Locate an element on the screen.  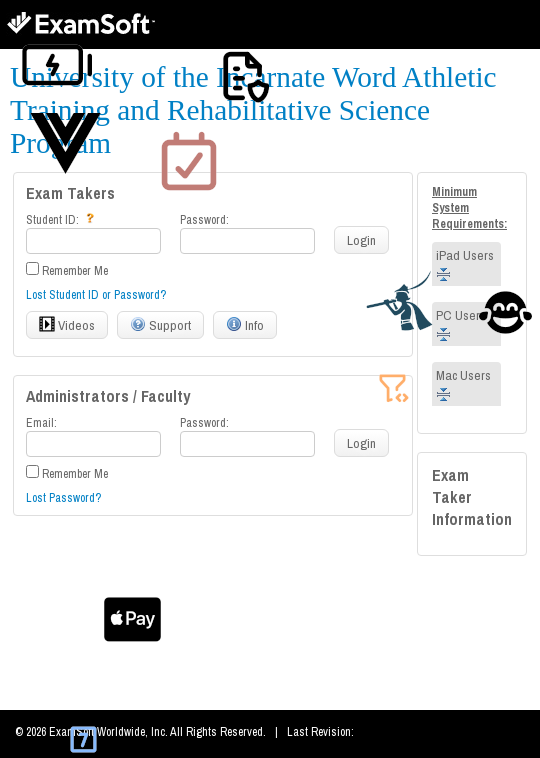
view protected or secure document is located at coordinates (245, 76).